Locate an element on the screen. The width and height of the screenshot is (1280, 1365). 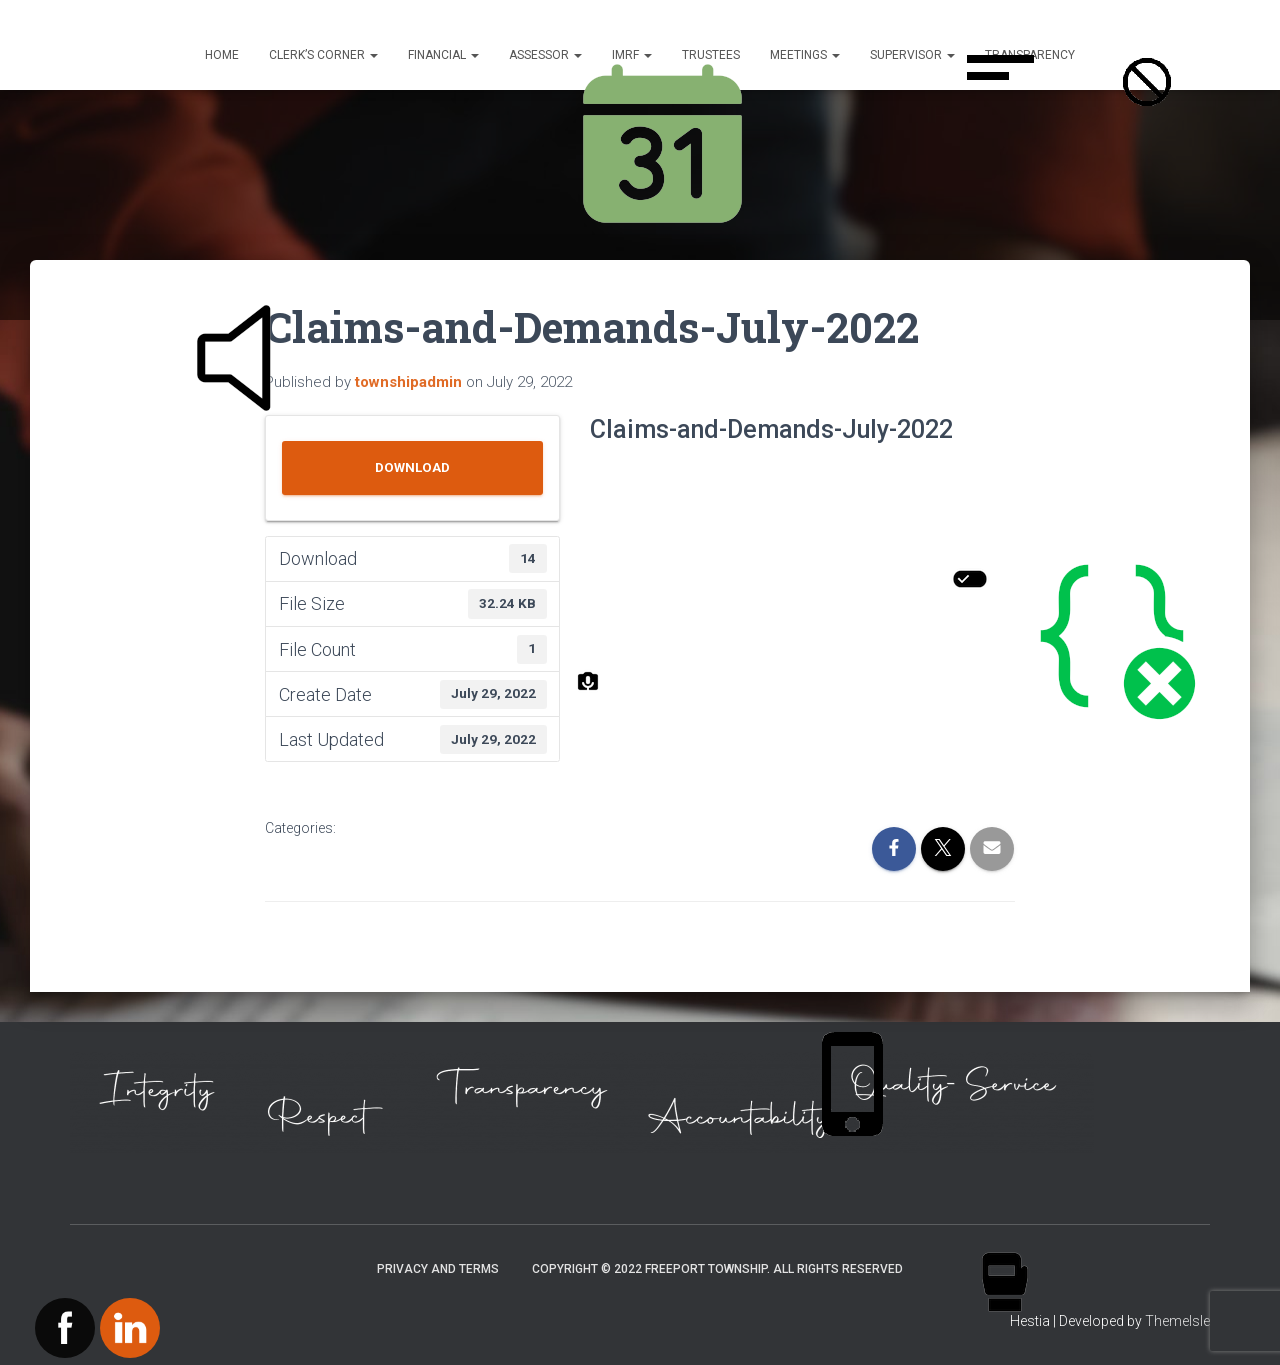
indicates a syntax error with mismatched brackets is located at coordinates (1112, 636).